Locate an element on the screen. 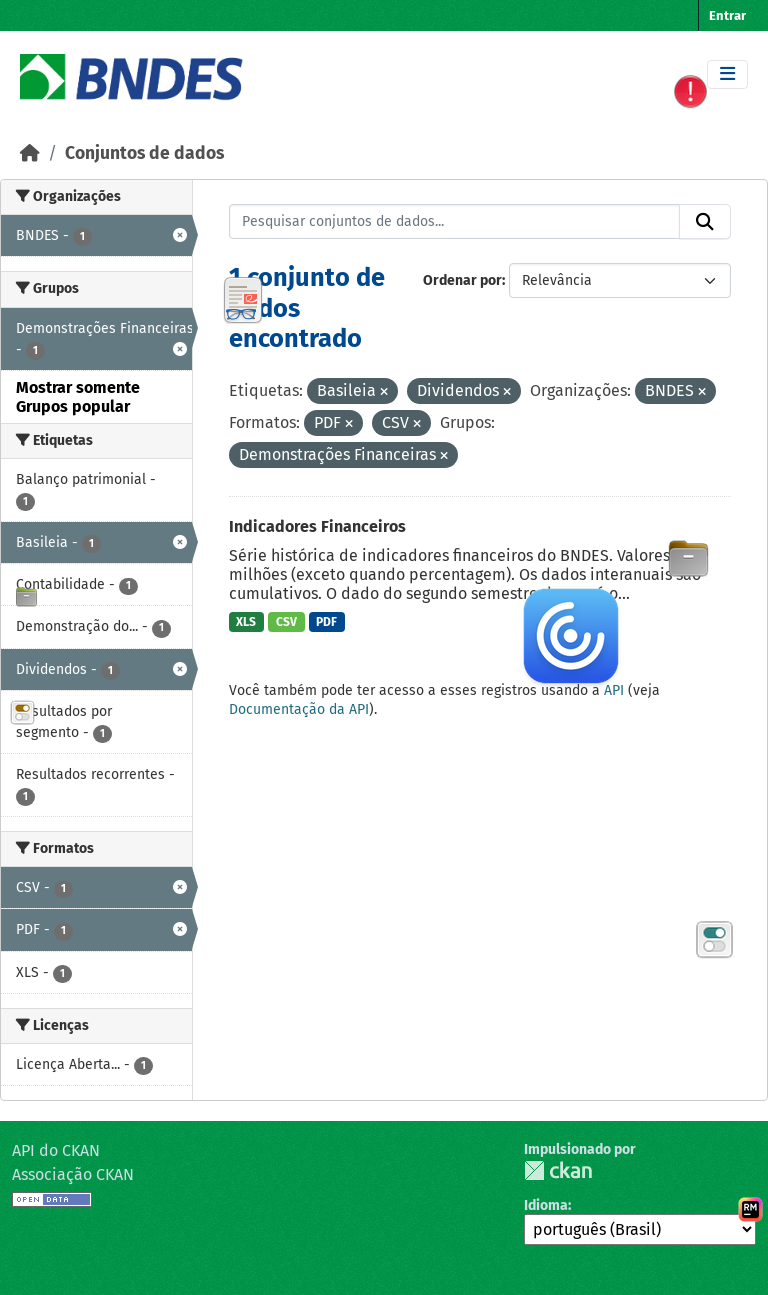 This screenshot has height=1295, width=768. open the receiver app is located at coordinates (571, 636).